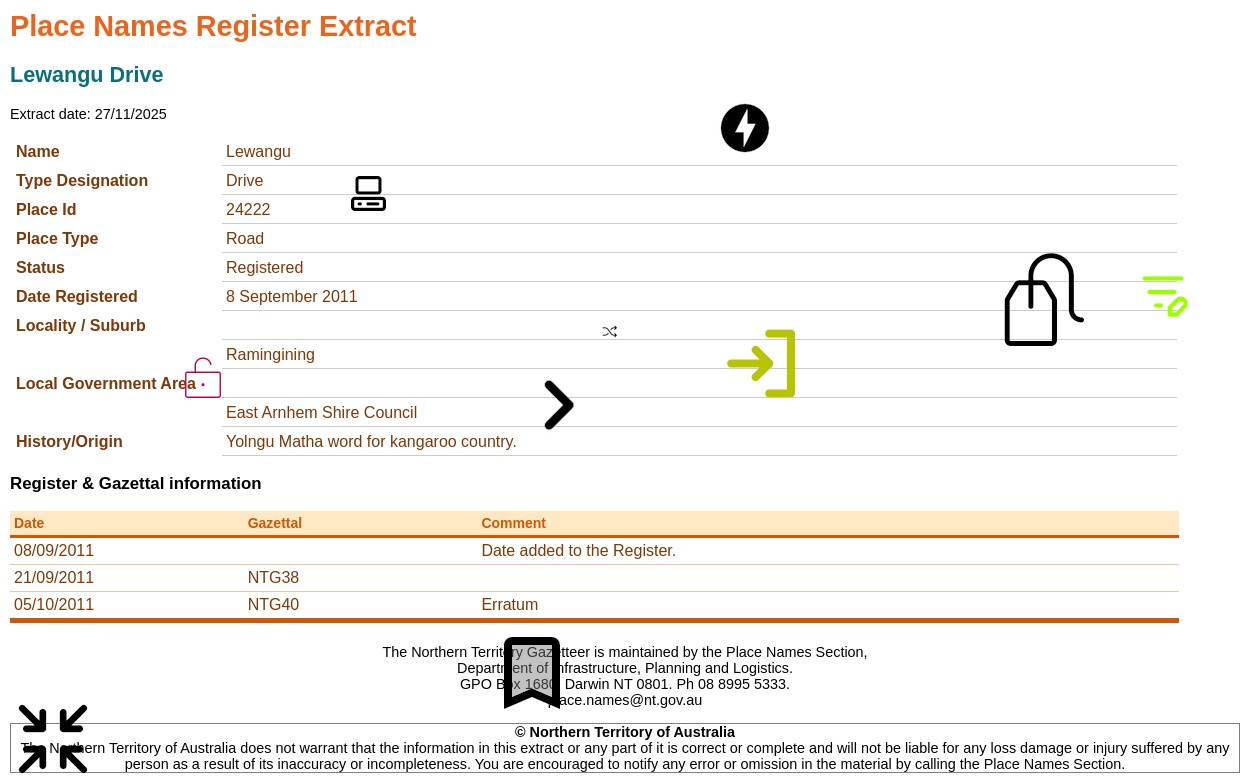 Image resolution: width=1250 pixels, height=783 pixels. Describe the element at coordinates (532, 673) in the screenshot. I see `save this item for later` at that location.